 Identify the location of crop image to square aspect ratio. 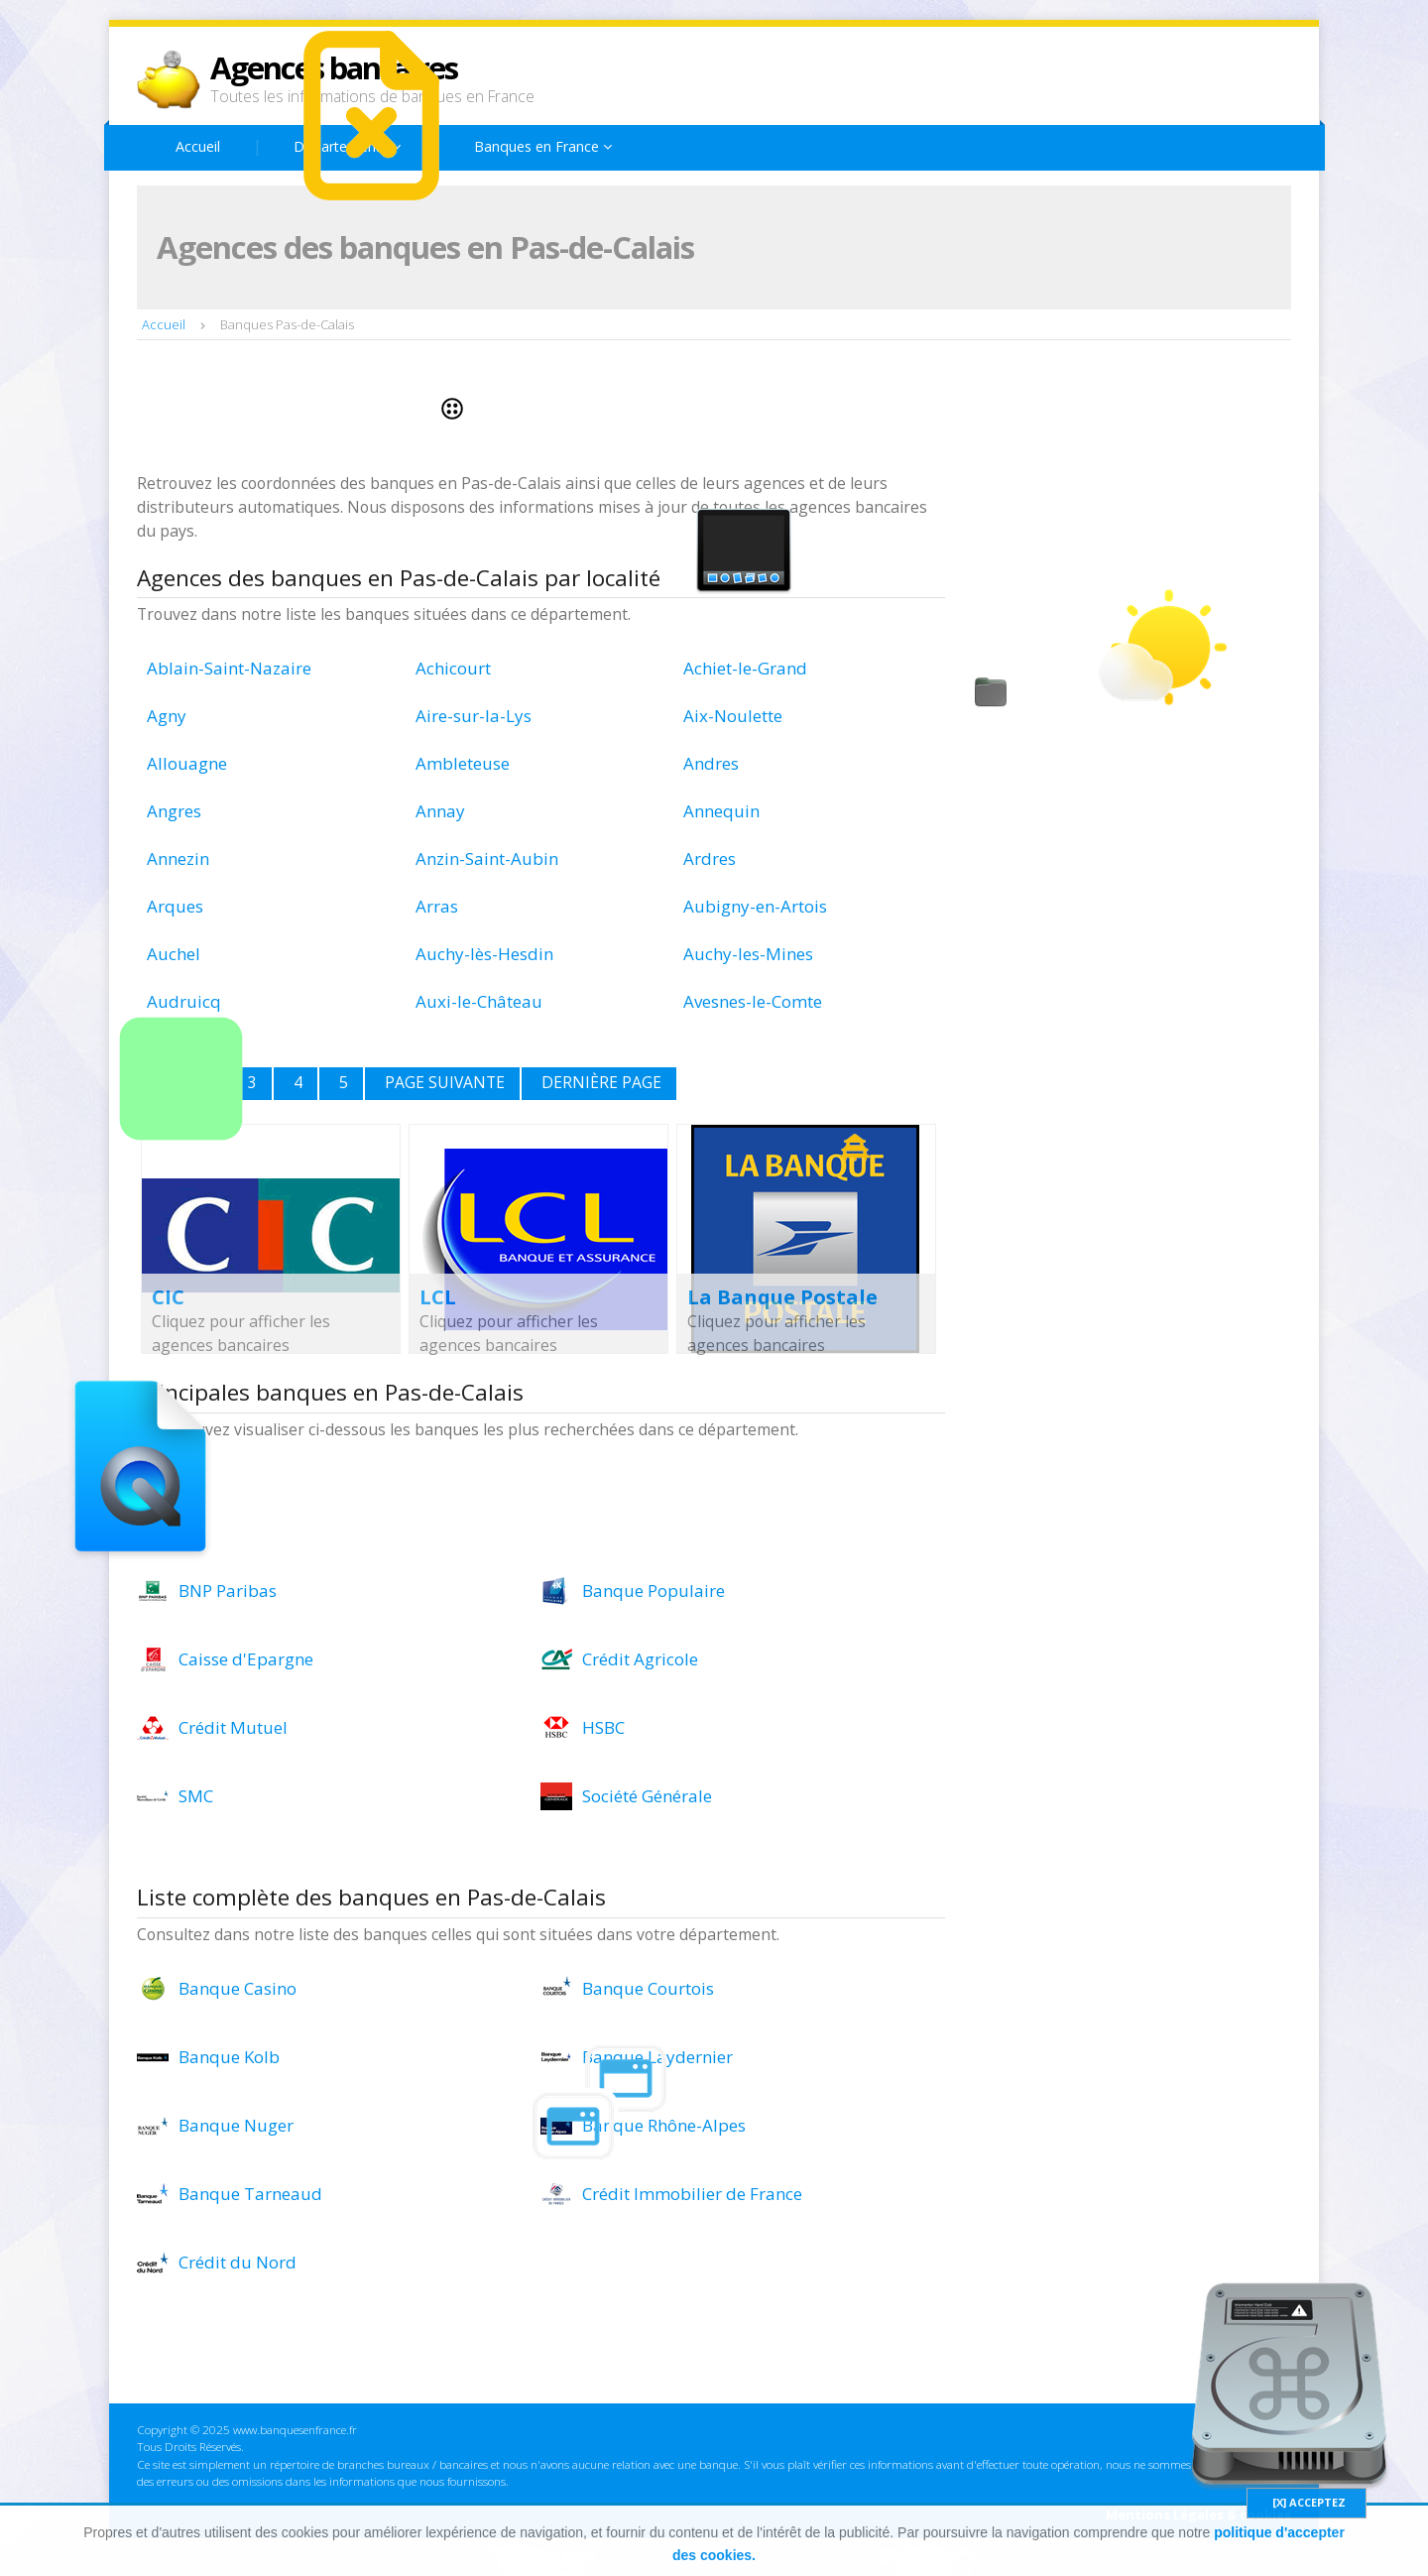
(180, 1078).